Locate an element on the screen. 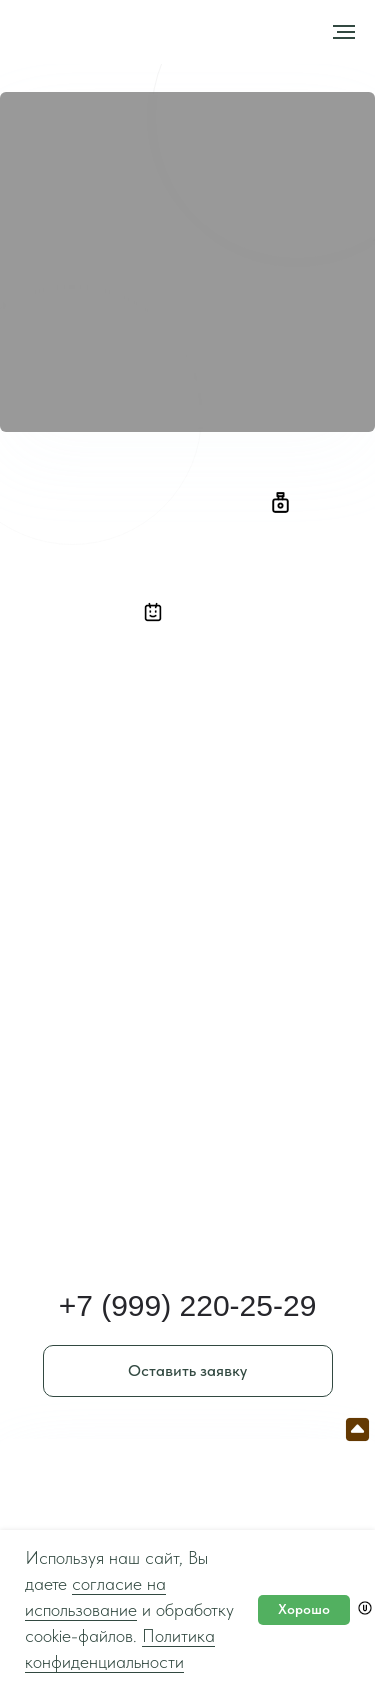 Image resolution: width=375 pixels, height=1690 pixels. expand content upward is located at coordinates (357, 1429).